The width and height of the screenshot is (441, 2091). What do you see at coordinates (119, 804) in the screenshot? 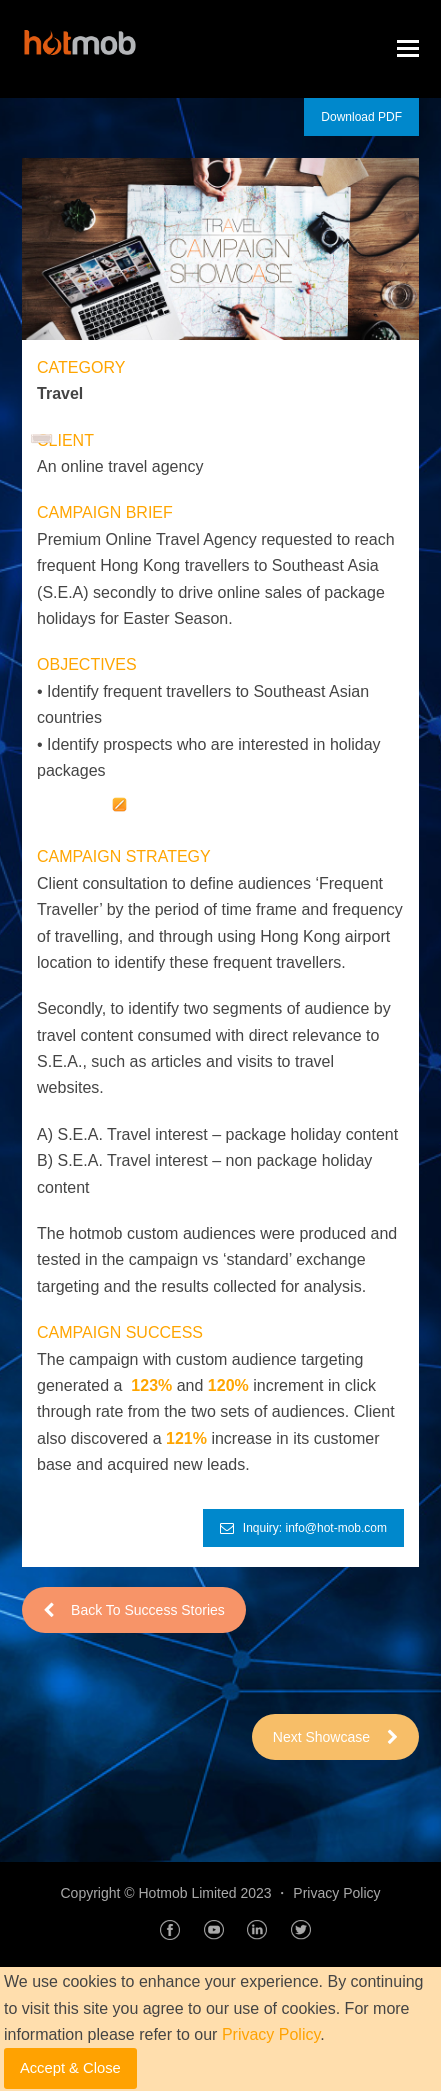
I see `open Apple Pages for document editing` at bounding box center [119, 804].